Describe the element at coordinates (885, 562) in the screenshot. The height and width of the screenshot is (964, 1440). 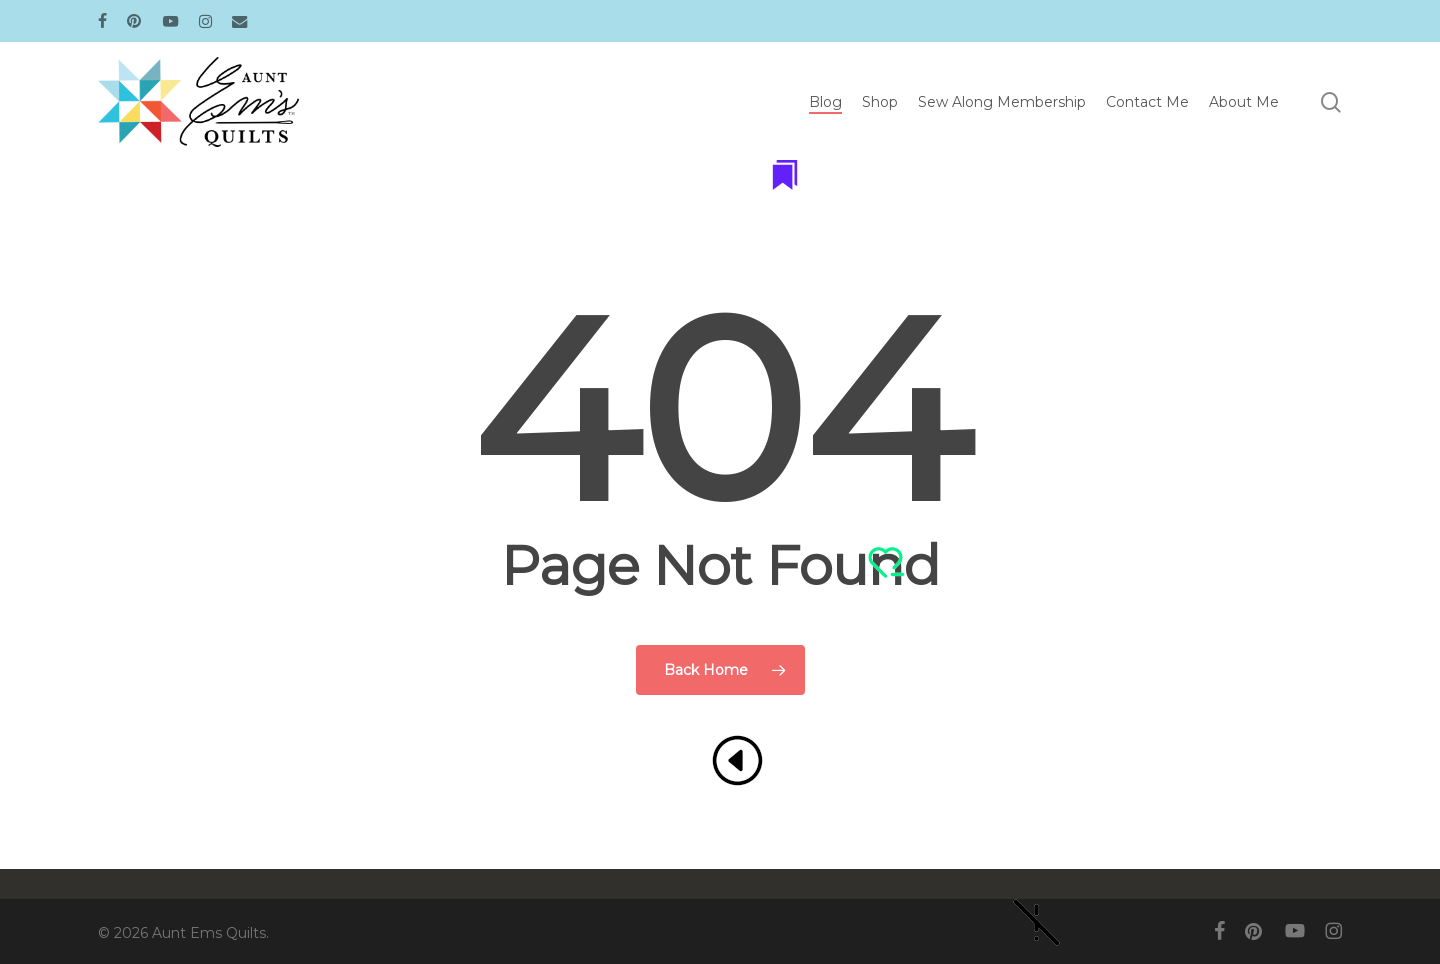
I see `remove from favorites` at that location.